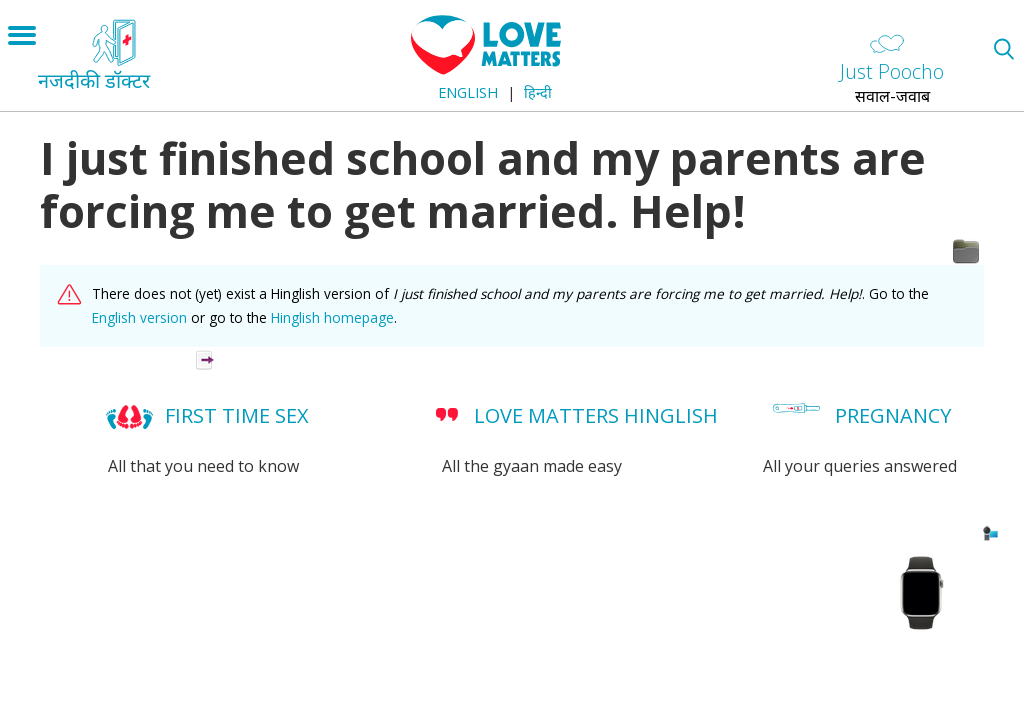 Image resolution: width=1024 pixels, height=720 pixels. What do you see at coordinates (204, 360) in the screenshot?
I see `export document to another location` at bounding box center [204, 360].